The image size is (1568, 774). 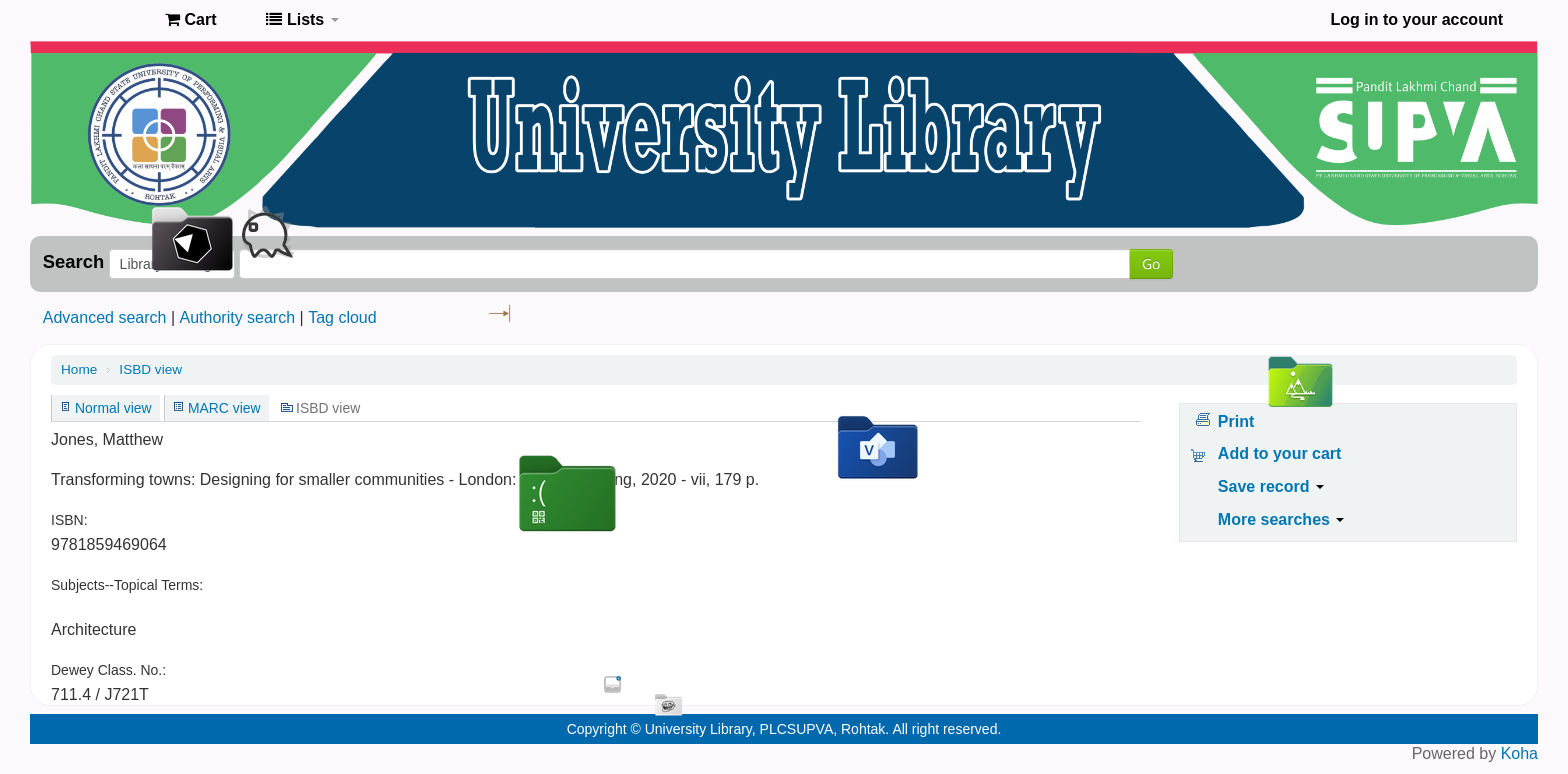 I want to click on open GameJolt folder, so click(x=1300, y=383).